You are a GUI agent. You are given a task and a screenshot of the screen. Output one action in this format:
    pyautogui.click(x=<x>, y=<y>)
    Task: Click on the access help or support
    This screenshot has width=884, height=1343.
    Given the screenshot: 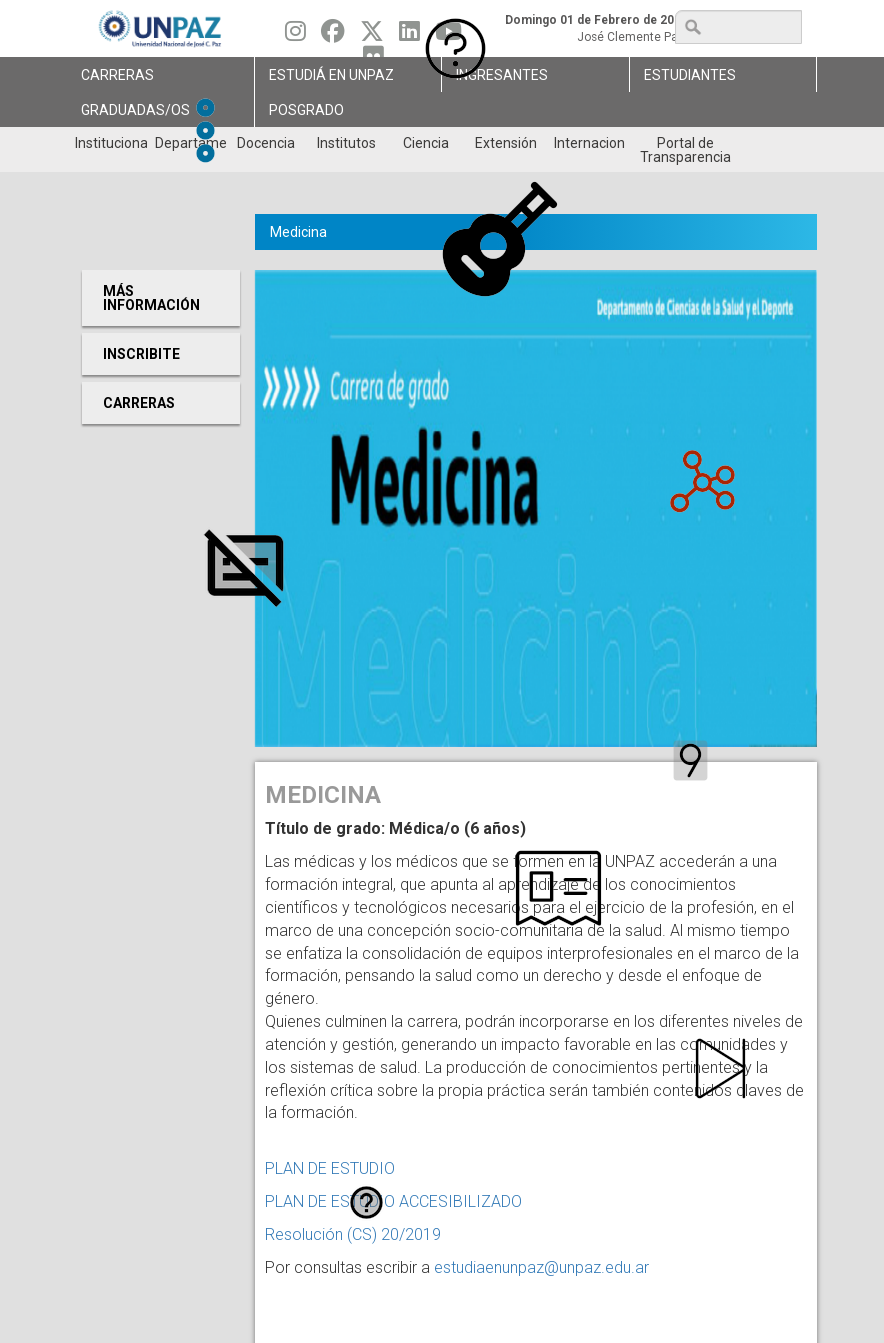 What is the action you would take?
    pyautogui.click(x=455, y=48)
    